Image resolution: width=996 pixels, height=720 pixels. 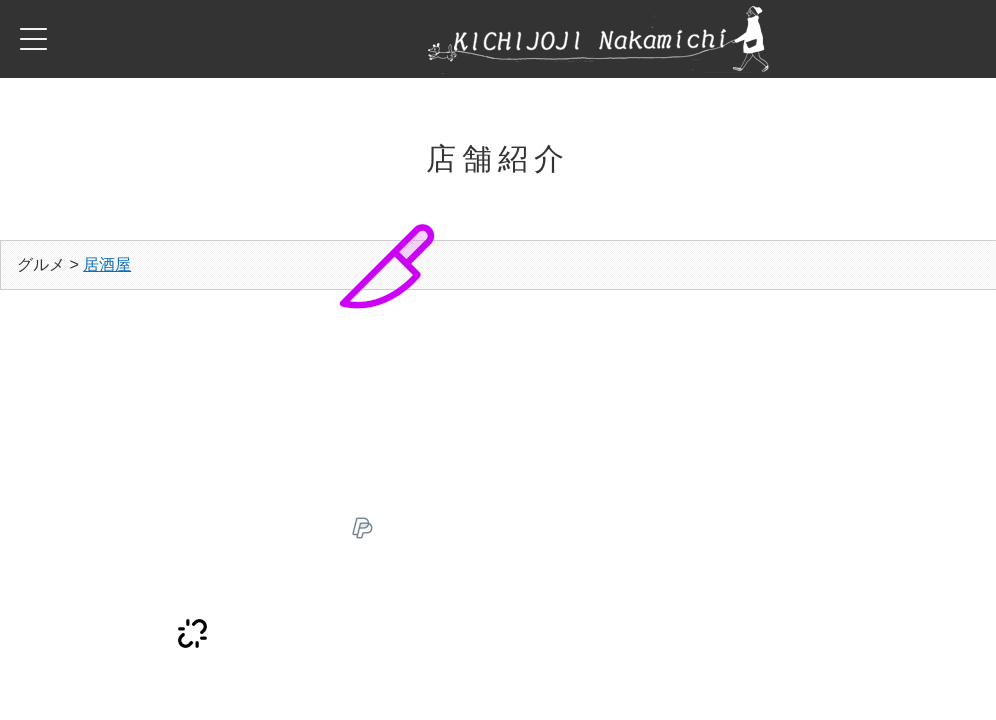 I want to click on pay with PayPal, so click(x=362, y=528).